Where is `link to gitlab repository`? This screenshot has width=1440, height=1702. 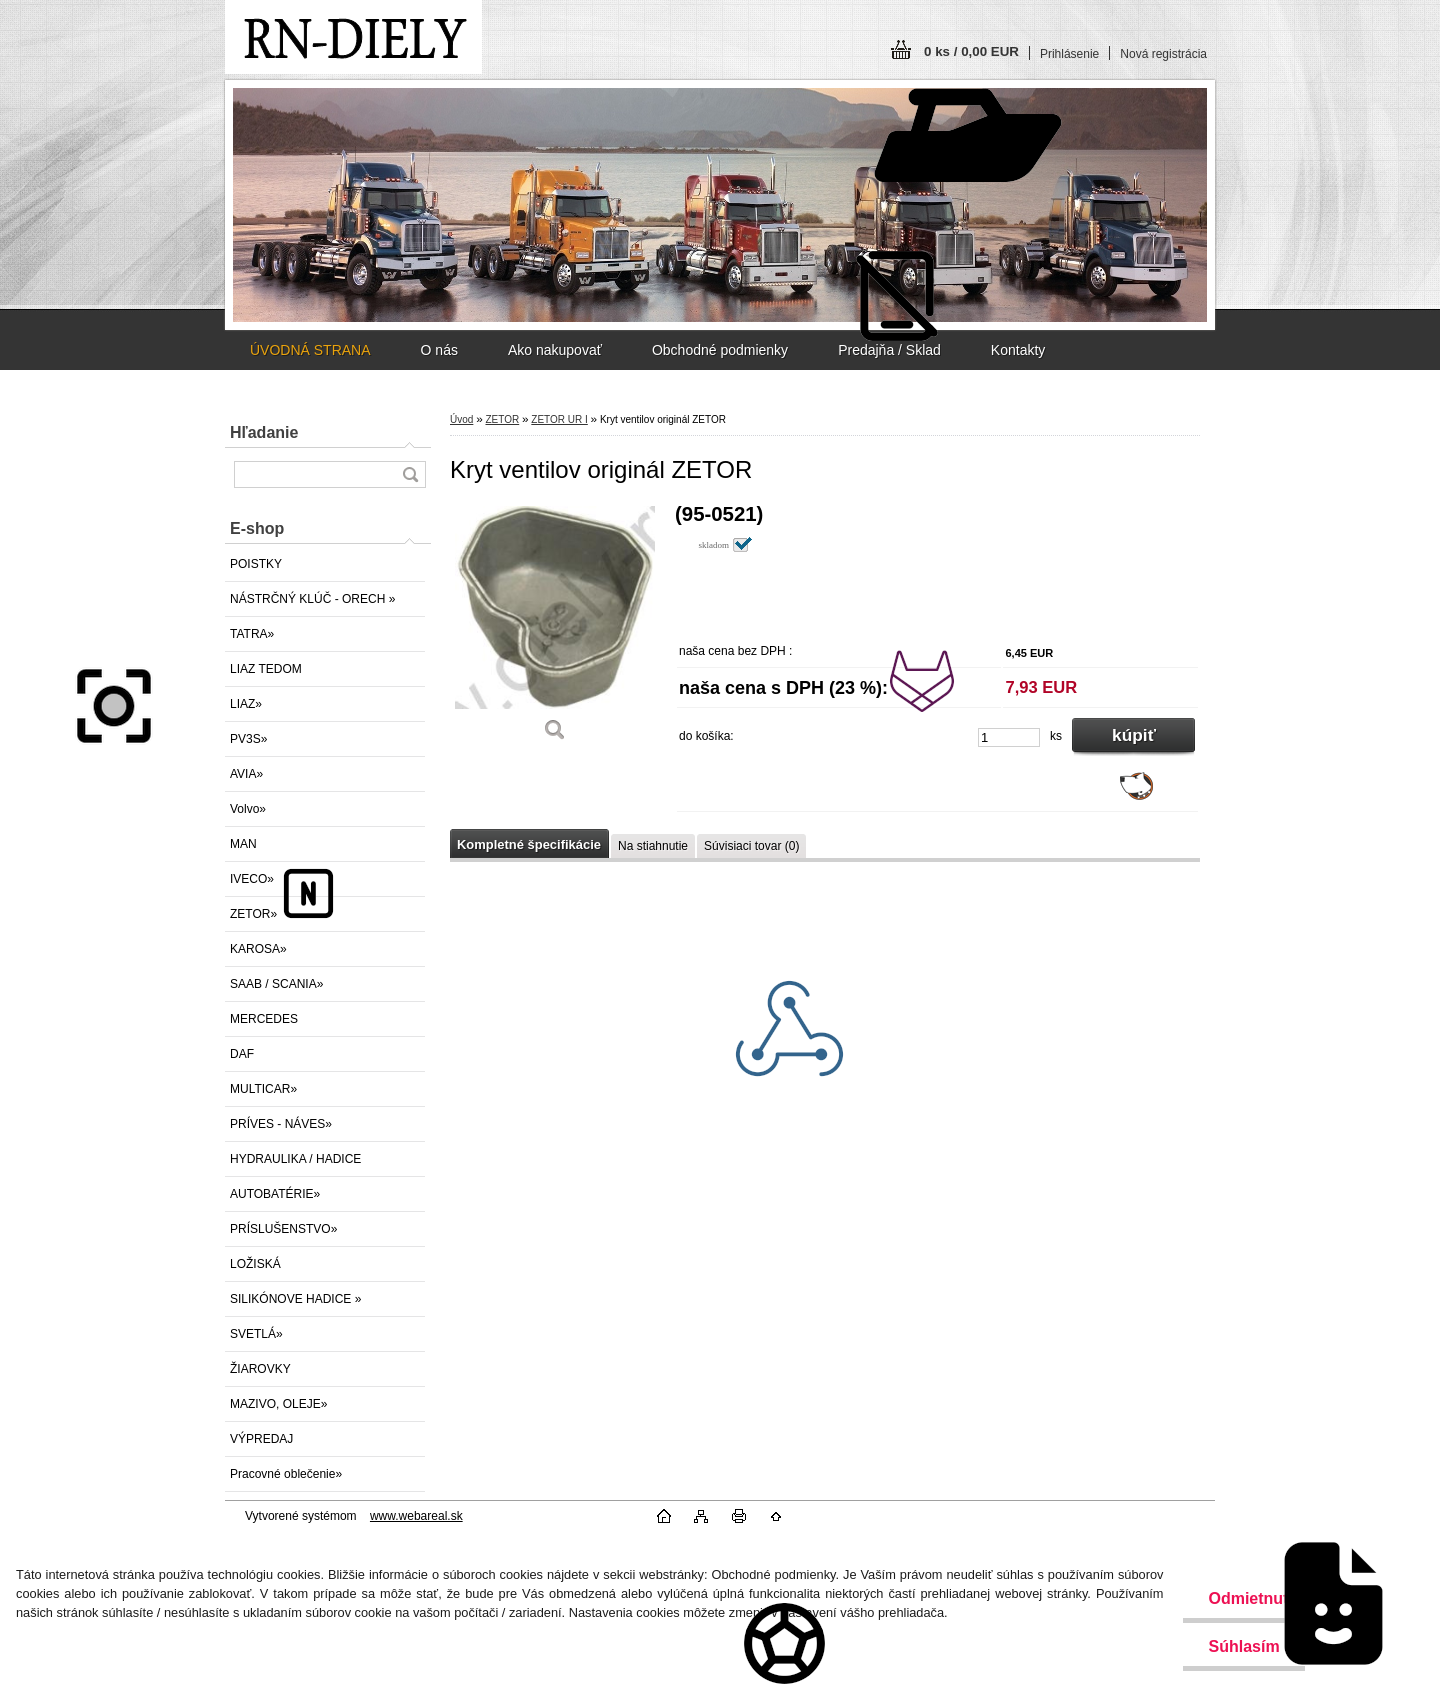
link to gitlab repository is located at coordinates (922, 680).